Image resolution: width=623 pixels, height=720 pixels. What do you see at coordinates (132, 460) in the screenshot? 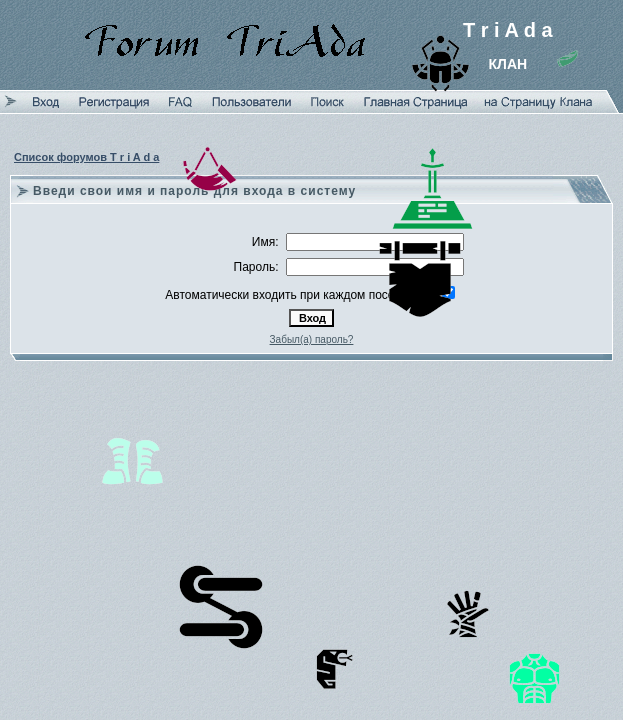
I see `equip steel-toe boots to your character` at bounding box center [132, 460].